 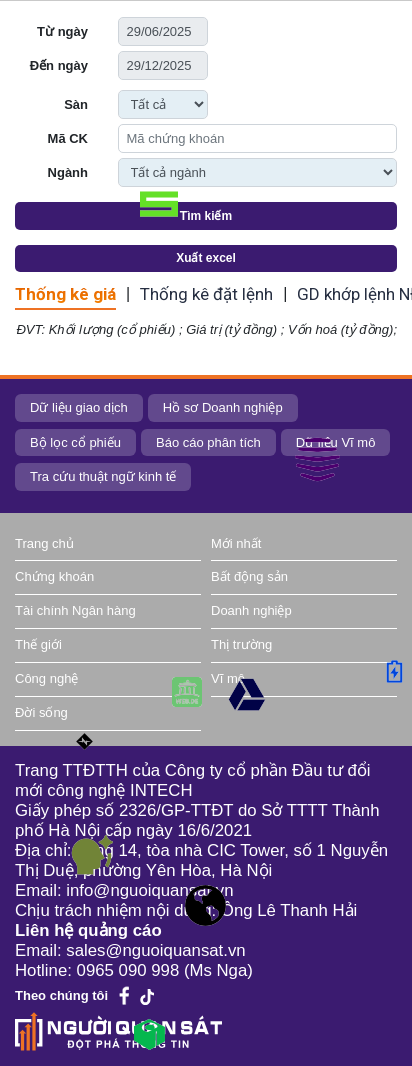 What do you see at coordinates (317, 459) in the screenshot?
I see `open the Hive app` at bounding box center [317, 459].